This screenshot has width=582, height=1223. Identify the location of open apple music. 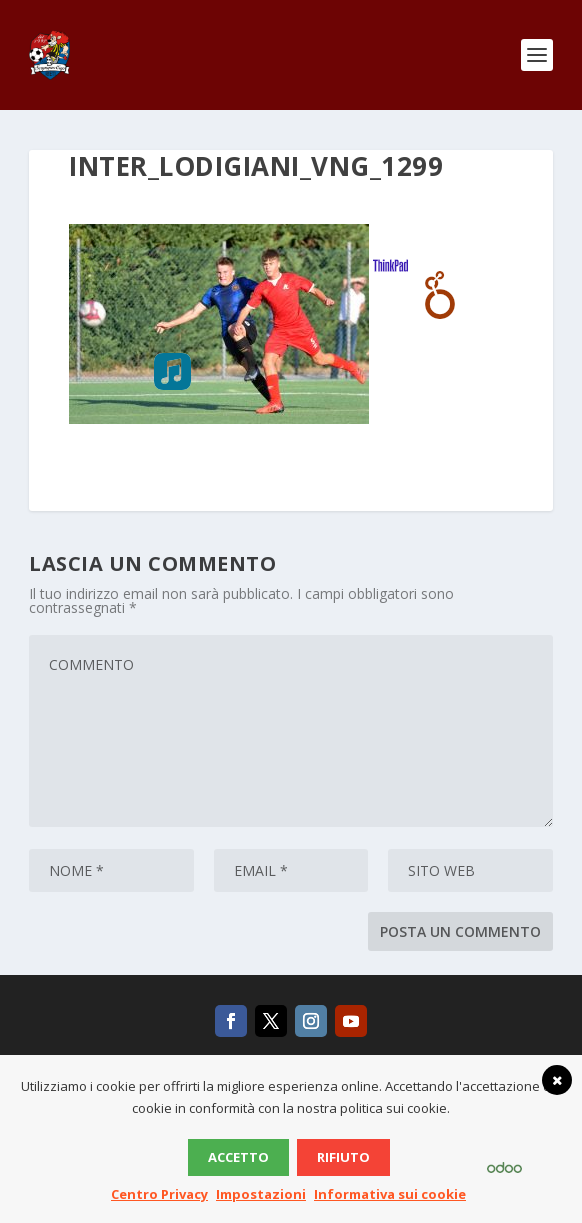
(172, 371).